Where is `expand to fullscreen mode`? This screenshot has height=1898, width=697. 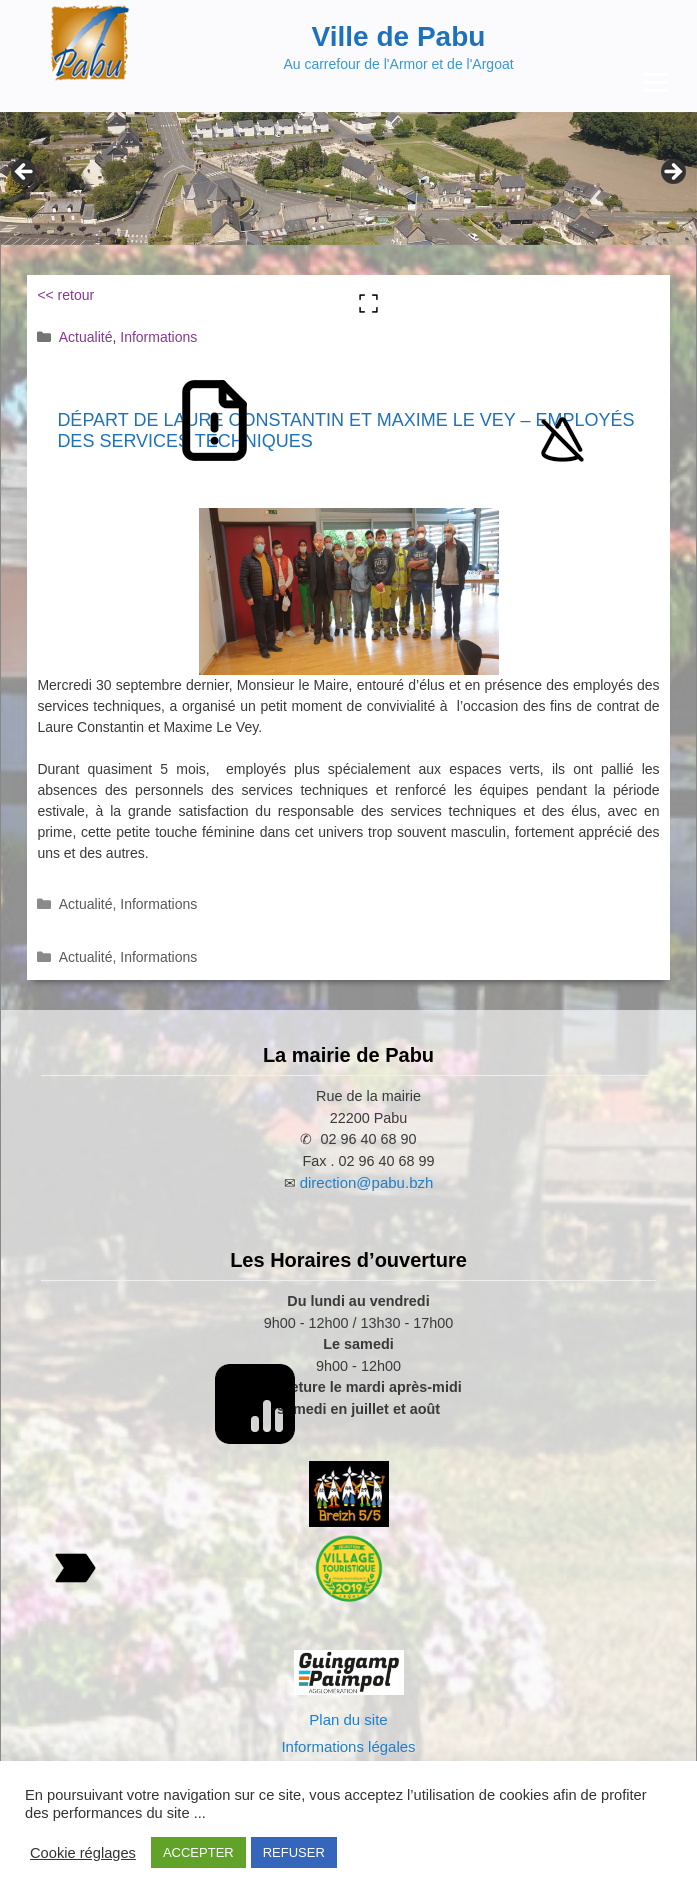
expand to fullscreen mode is located at coordinates (368, 303).